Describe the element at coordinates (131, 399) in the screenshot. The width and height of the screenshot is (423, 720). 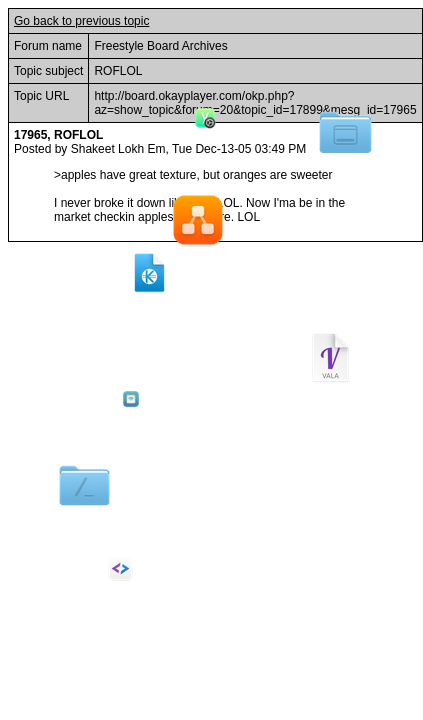
I see `view network adapter settings` at that location.